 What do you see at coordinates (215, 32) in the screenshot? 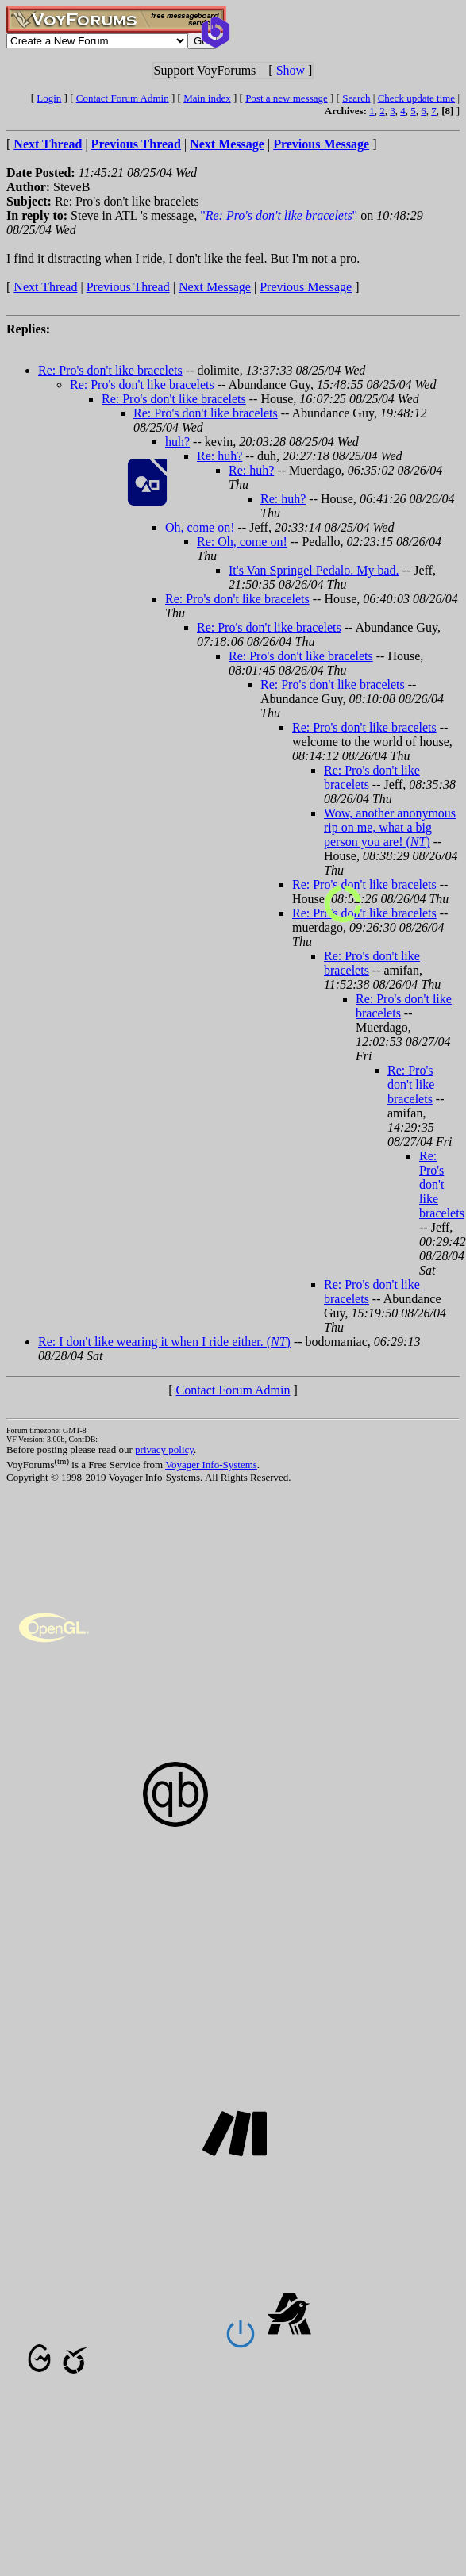
I see `open beekeeper studio database management app` at bounding box center [215, 32].